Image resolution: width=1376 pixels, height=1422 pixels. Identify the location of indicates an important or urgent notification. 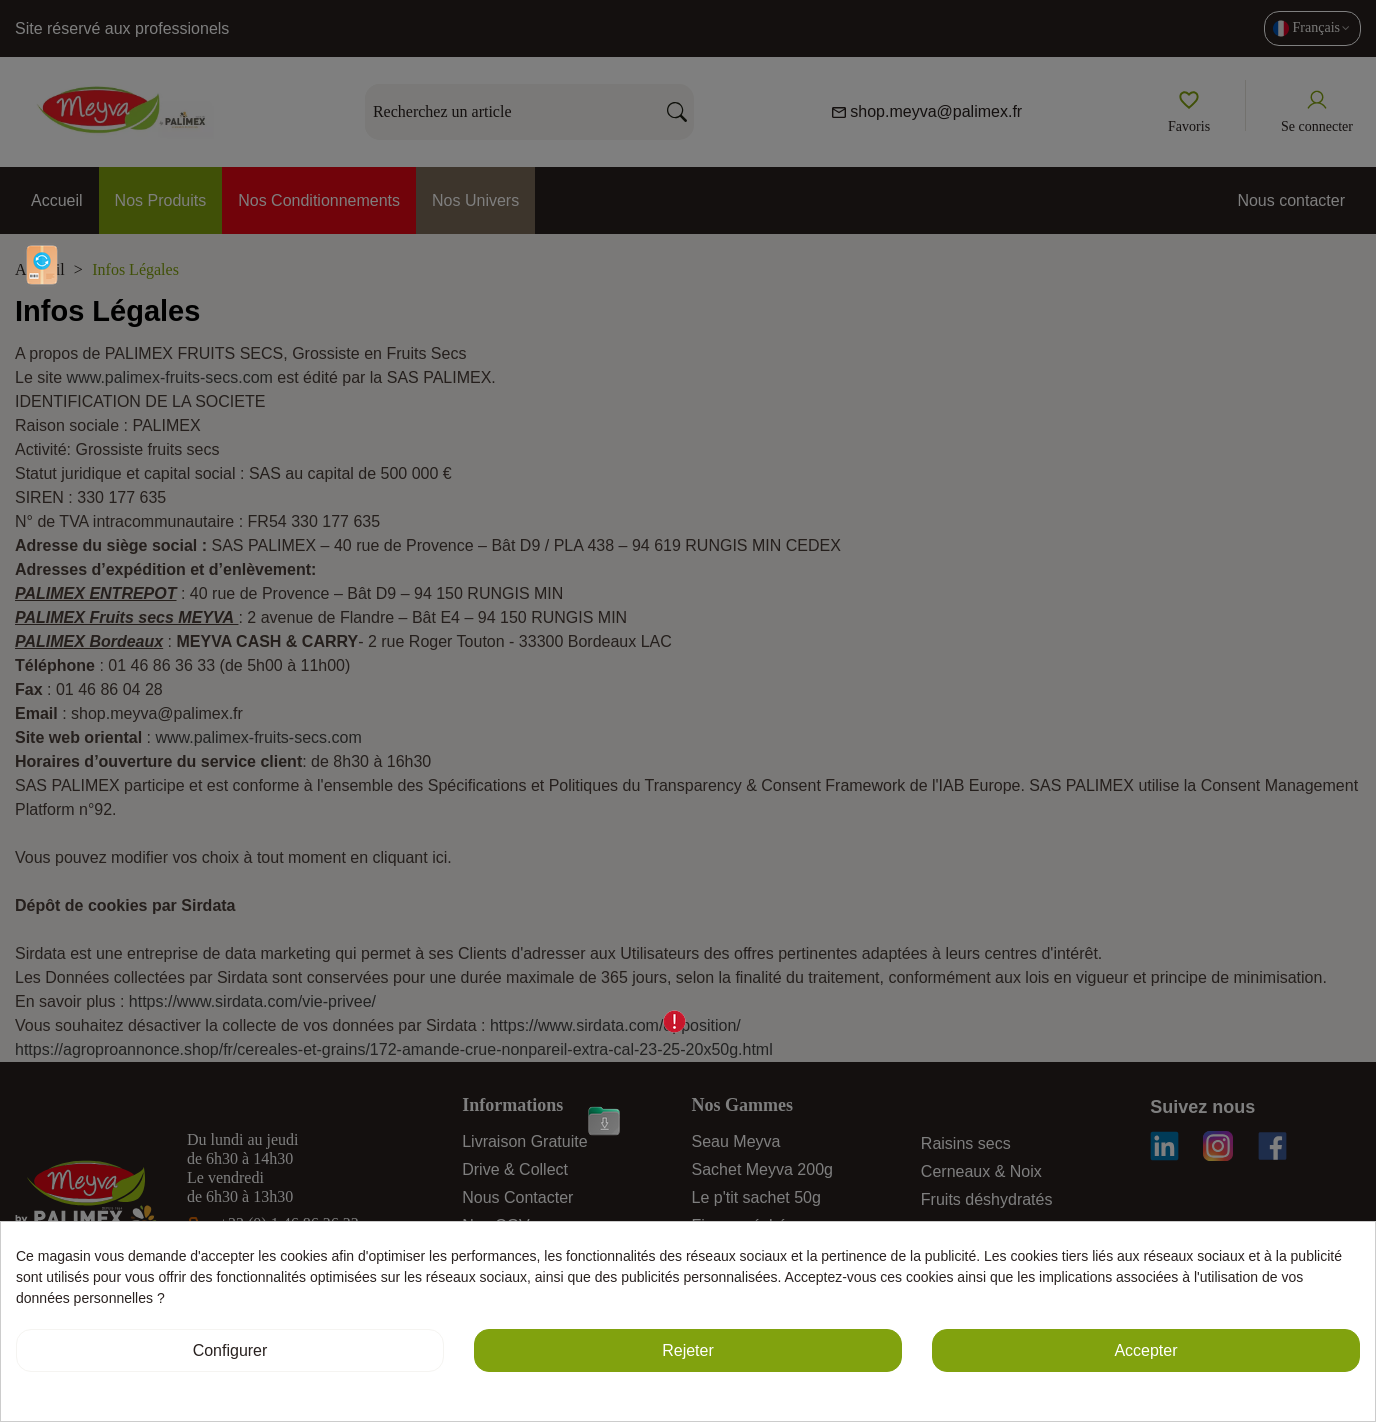
(674, 1021).